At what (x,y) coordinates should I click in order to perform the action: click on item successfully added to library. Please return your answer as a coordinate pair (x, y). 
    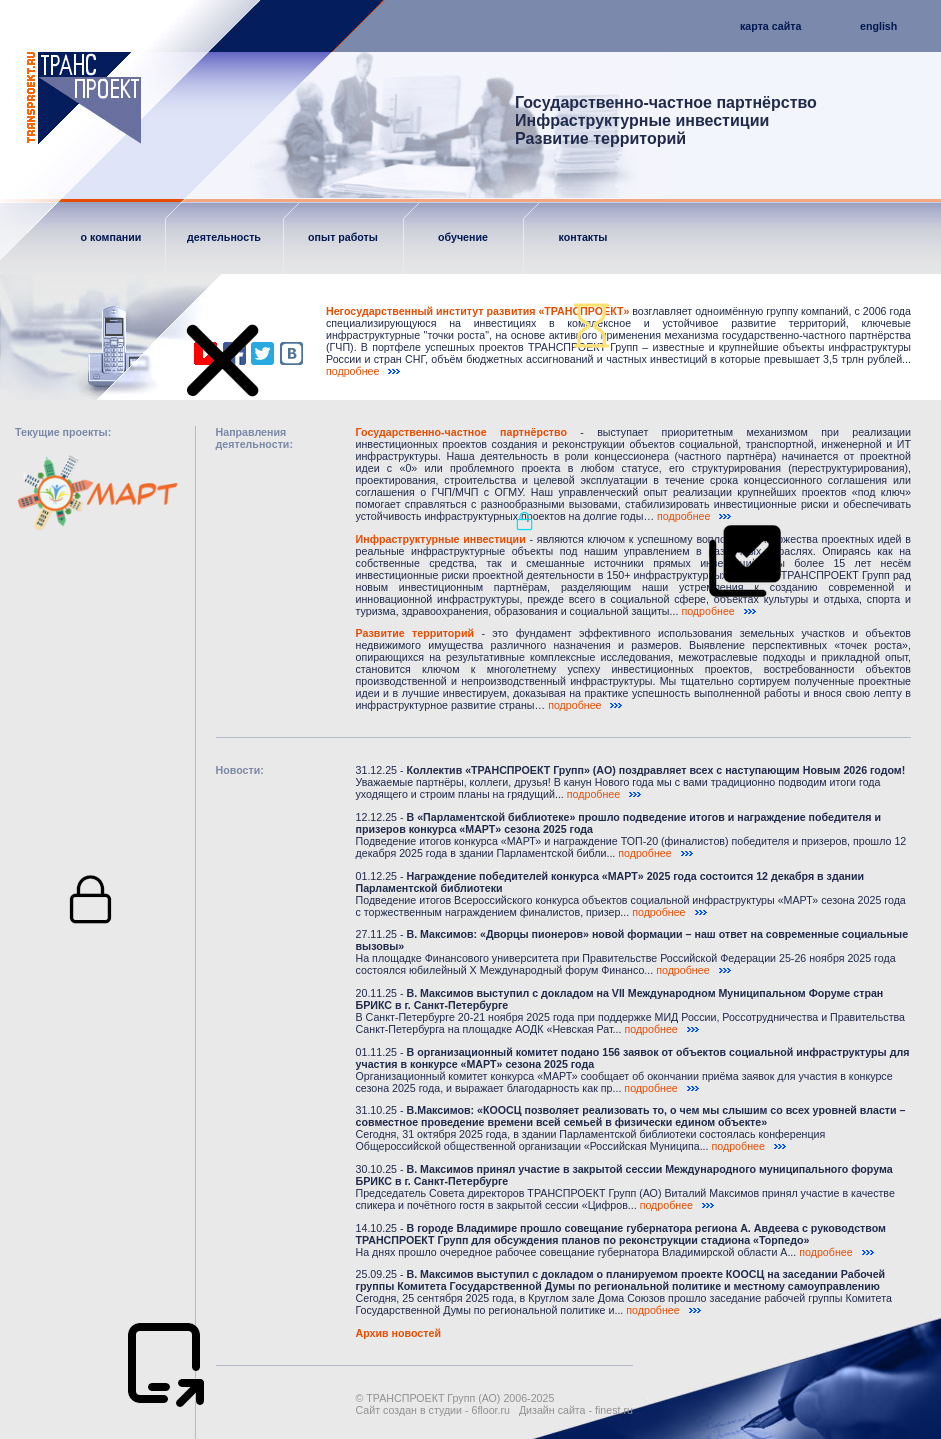
    Looking at the image, I should click on (745, 561).